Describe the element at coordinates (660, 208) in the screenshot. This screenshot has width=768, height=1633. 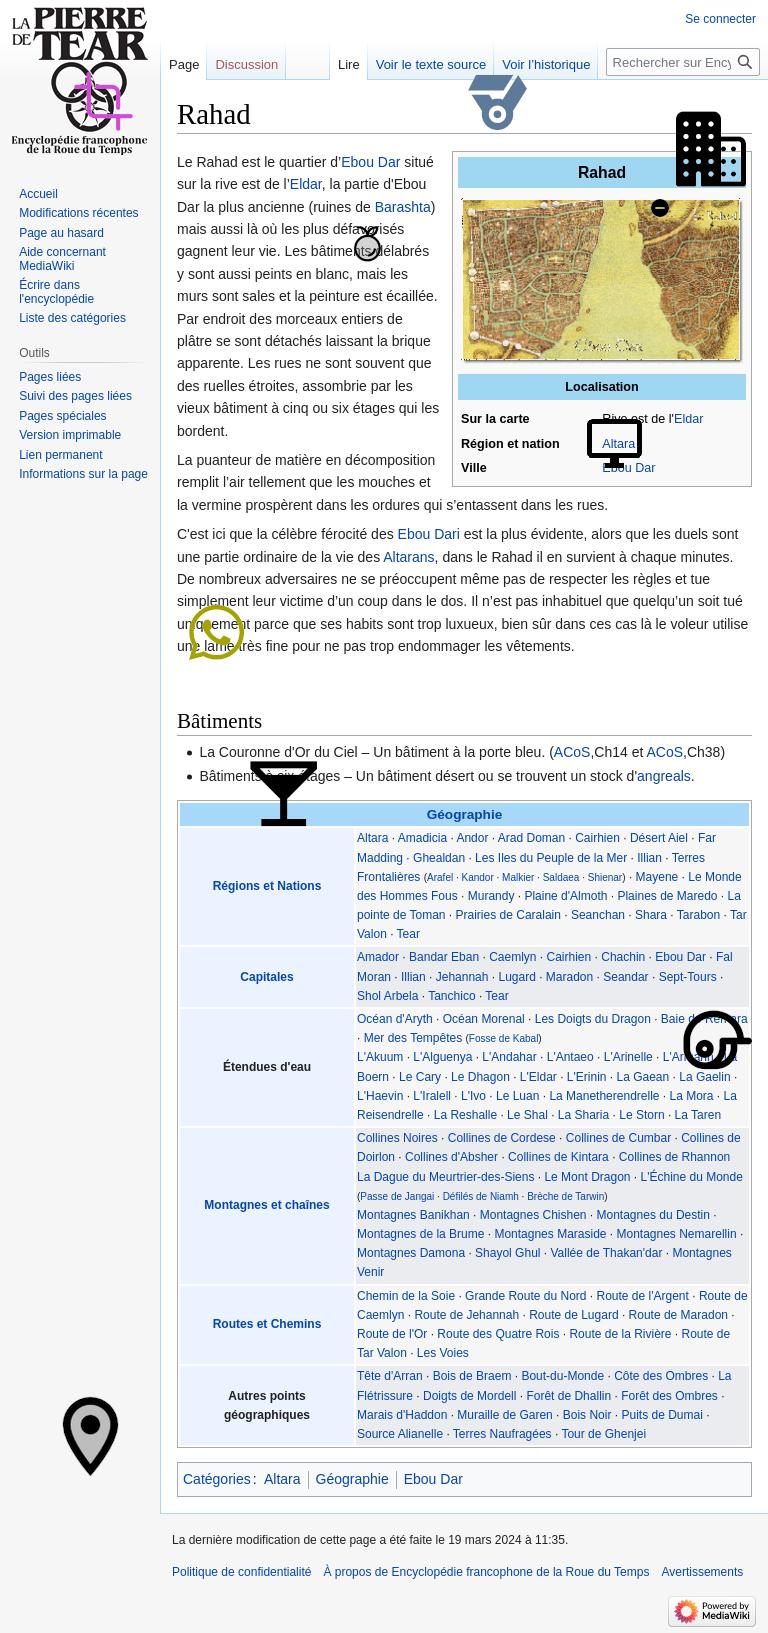
I see `remove an item from a list` at that location.